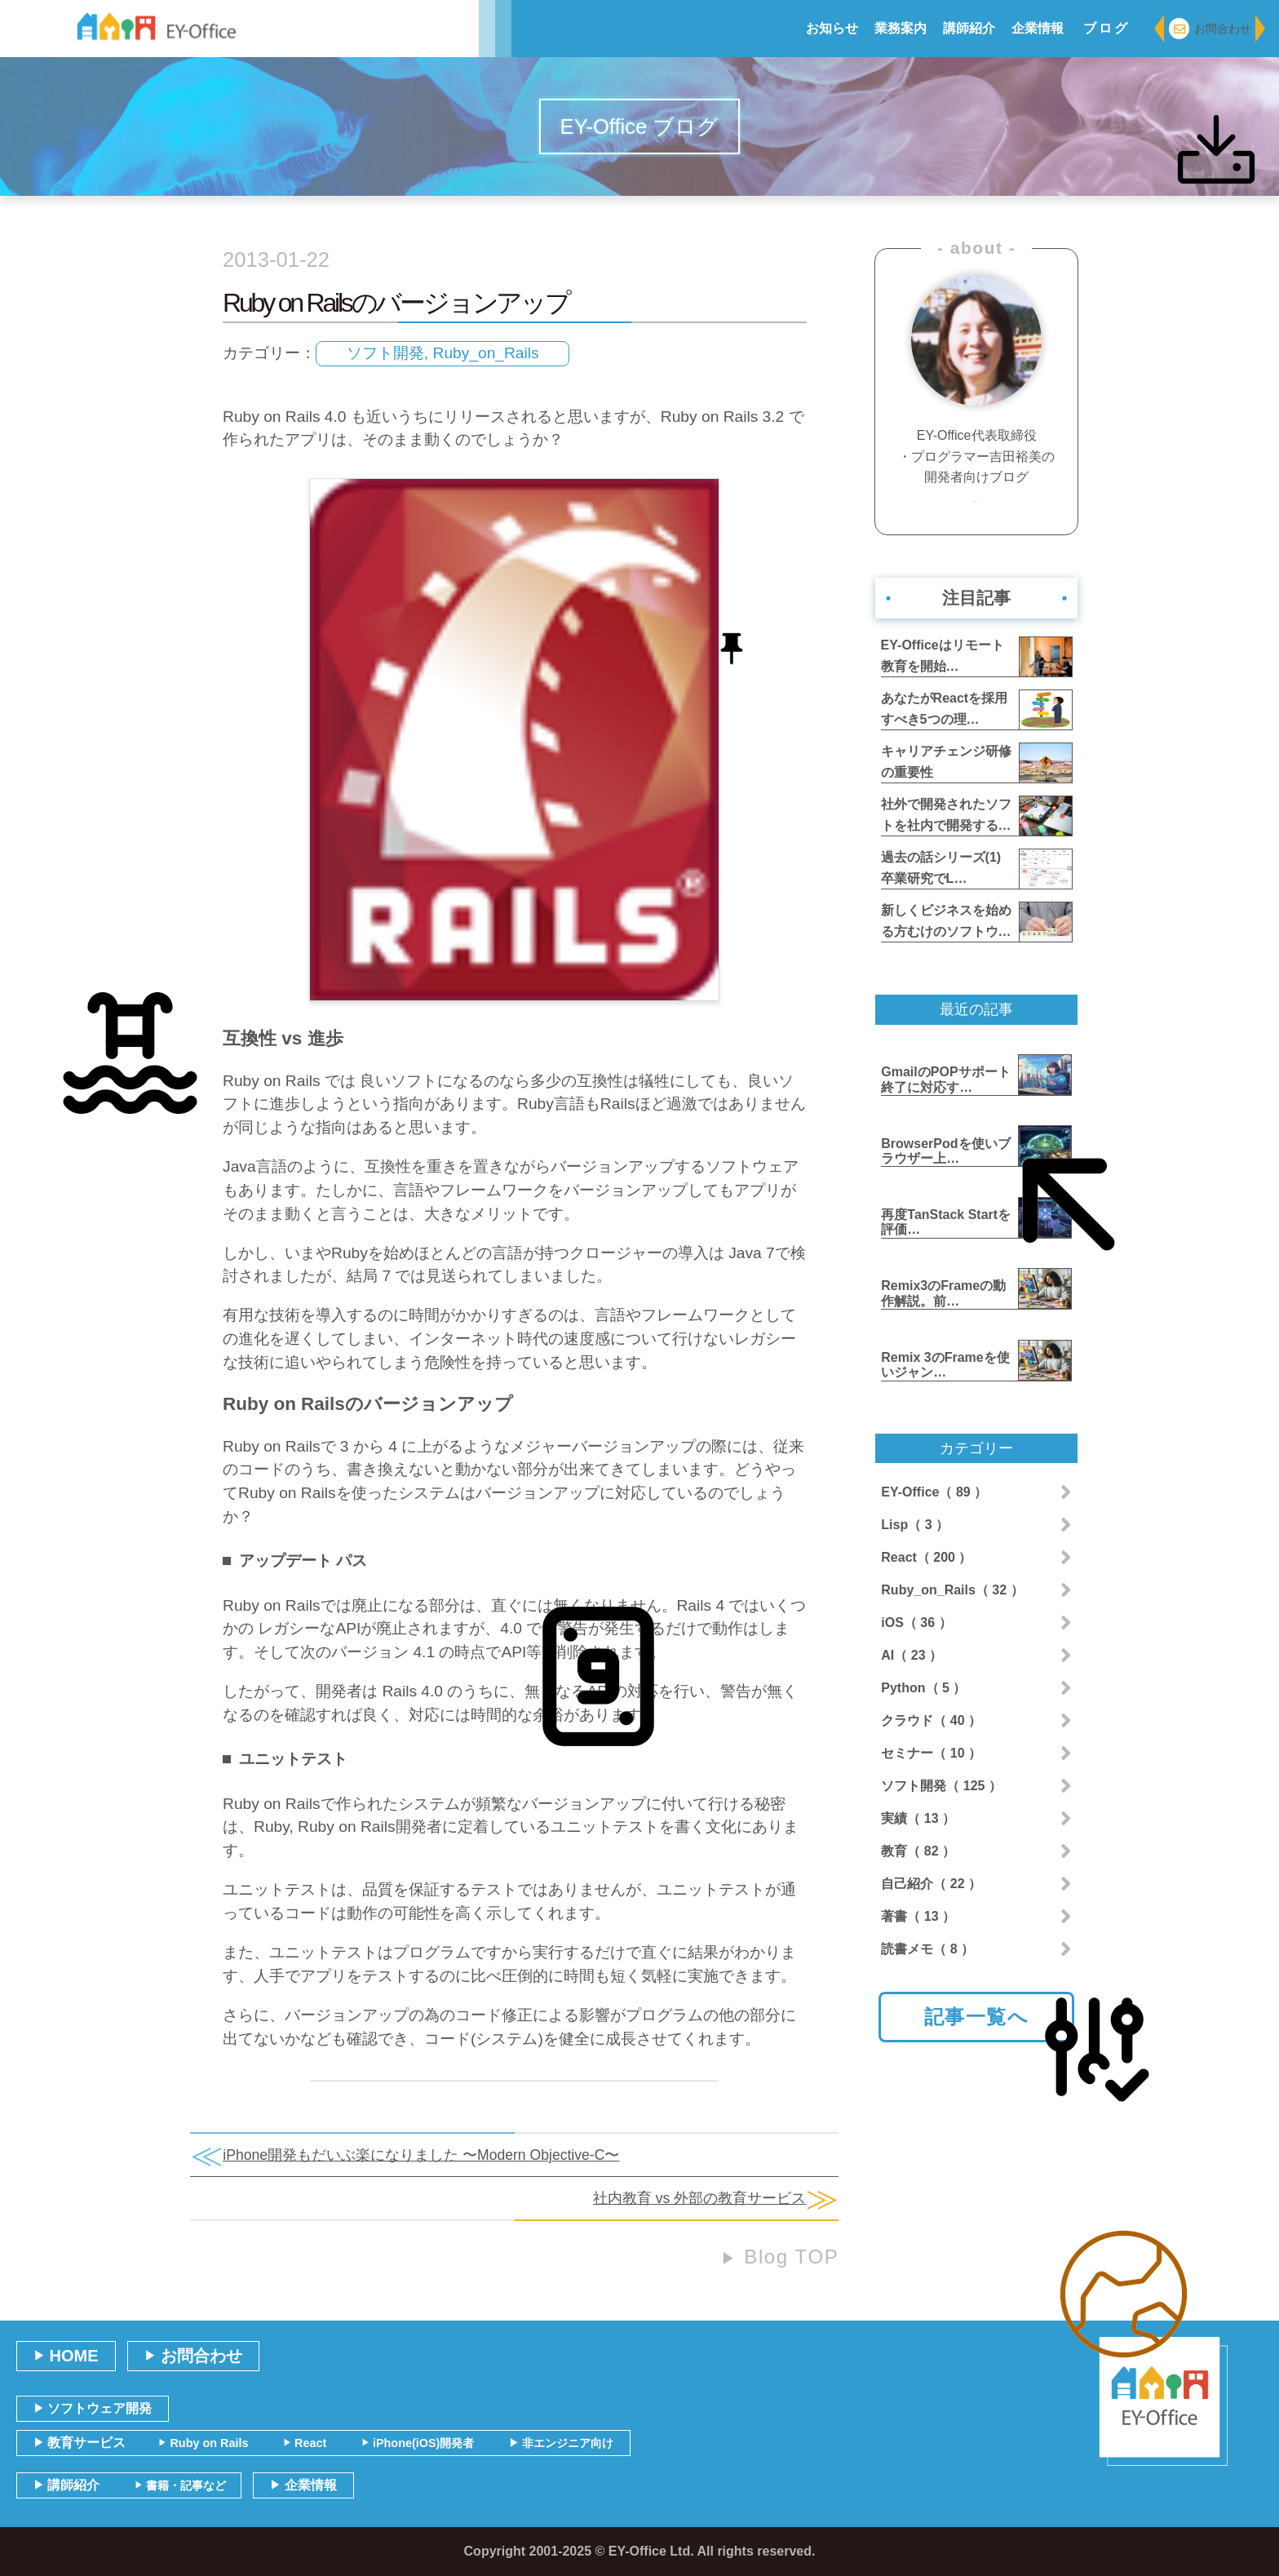 This screenshot has height=2576, width=1279. I want to click on play the 9 card in a card game, so click(598, 1676).